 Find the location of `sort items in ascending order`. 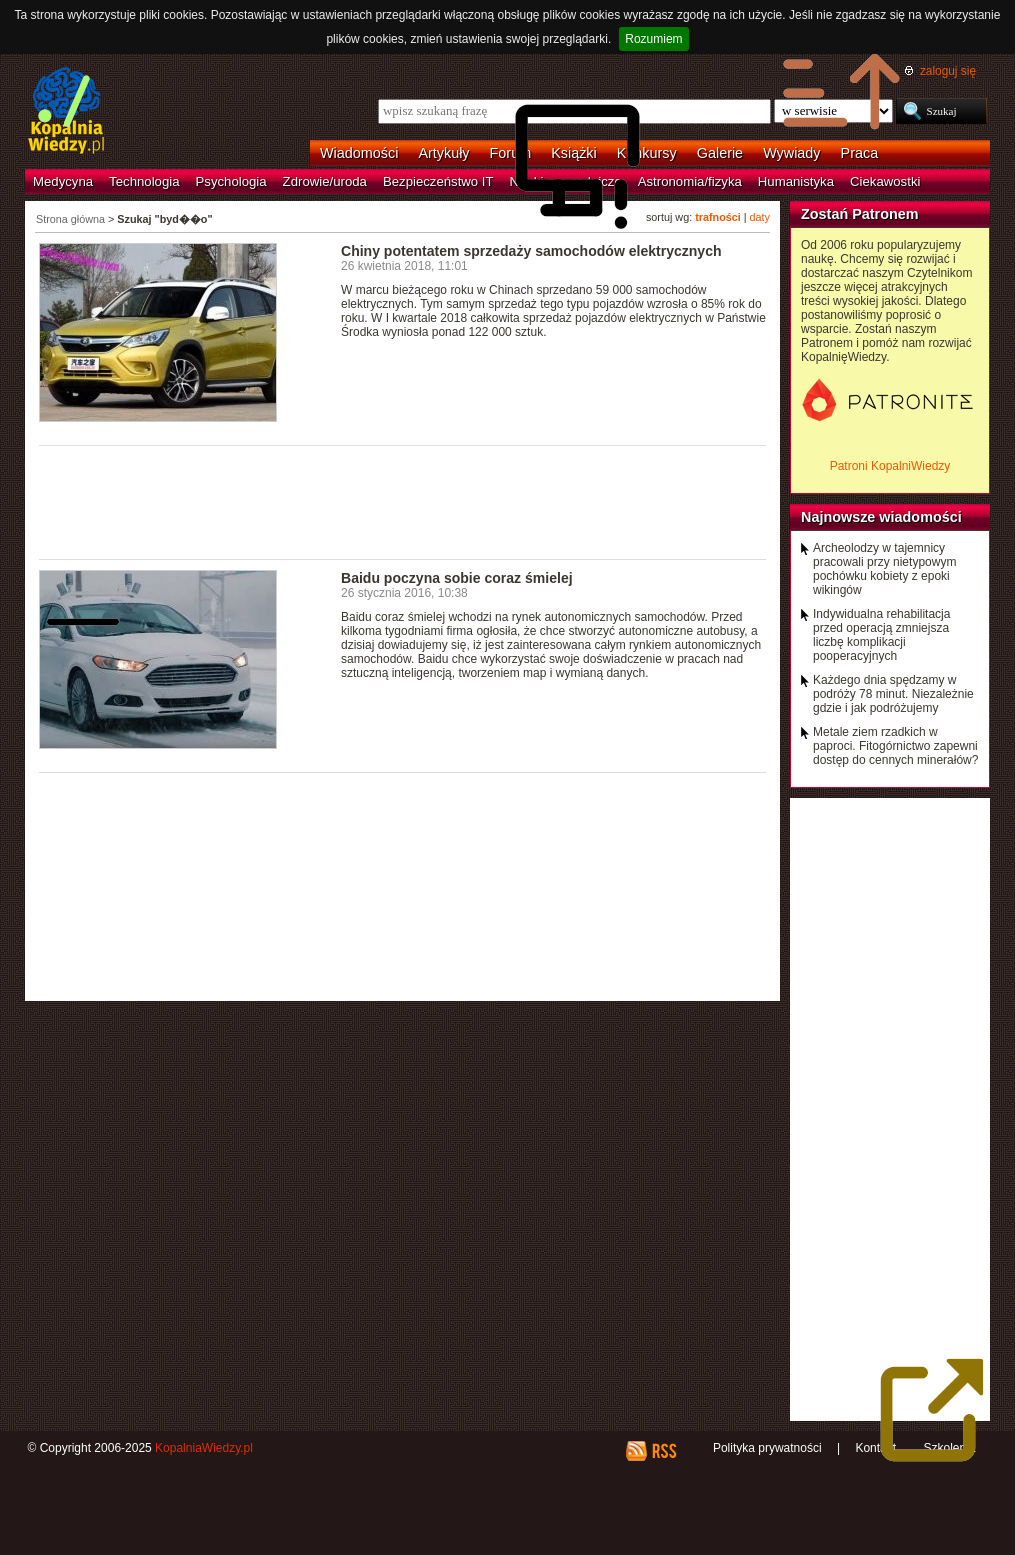

sort items in ascending order is located at coordinates (841, 94).